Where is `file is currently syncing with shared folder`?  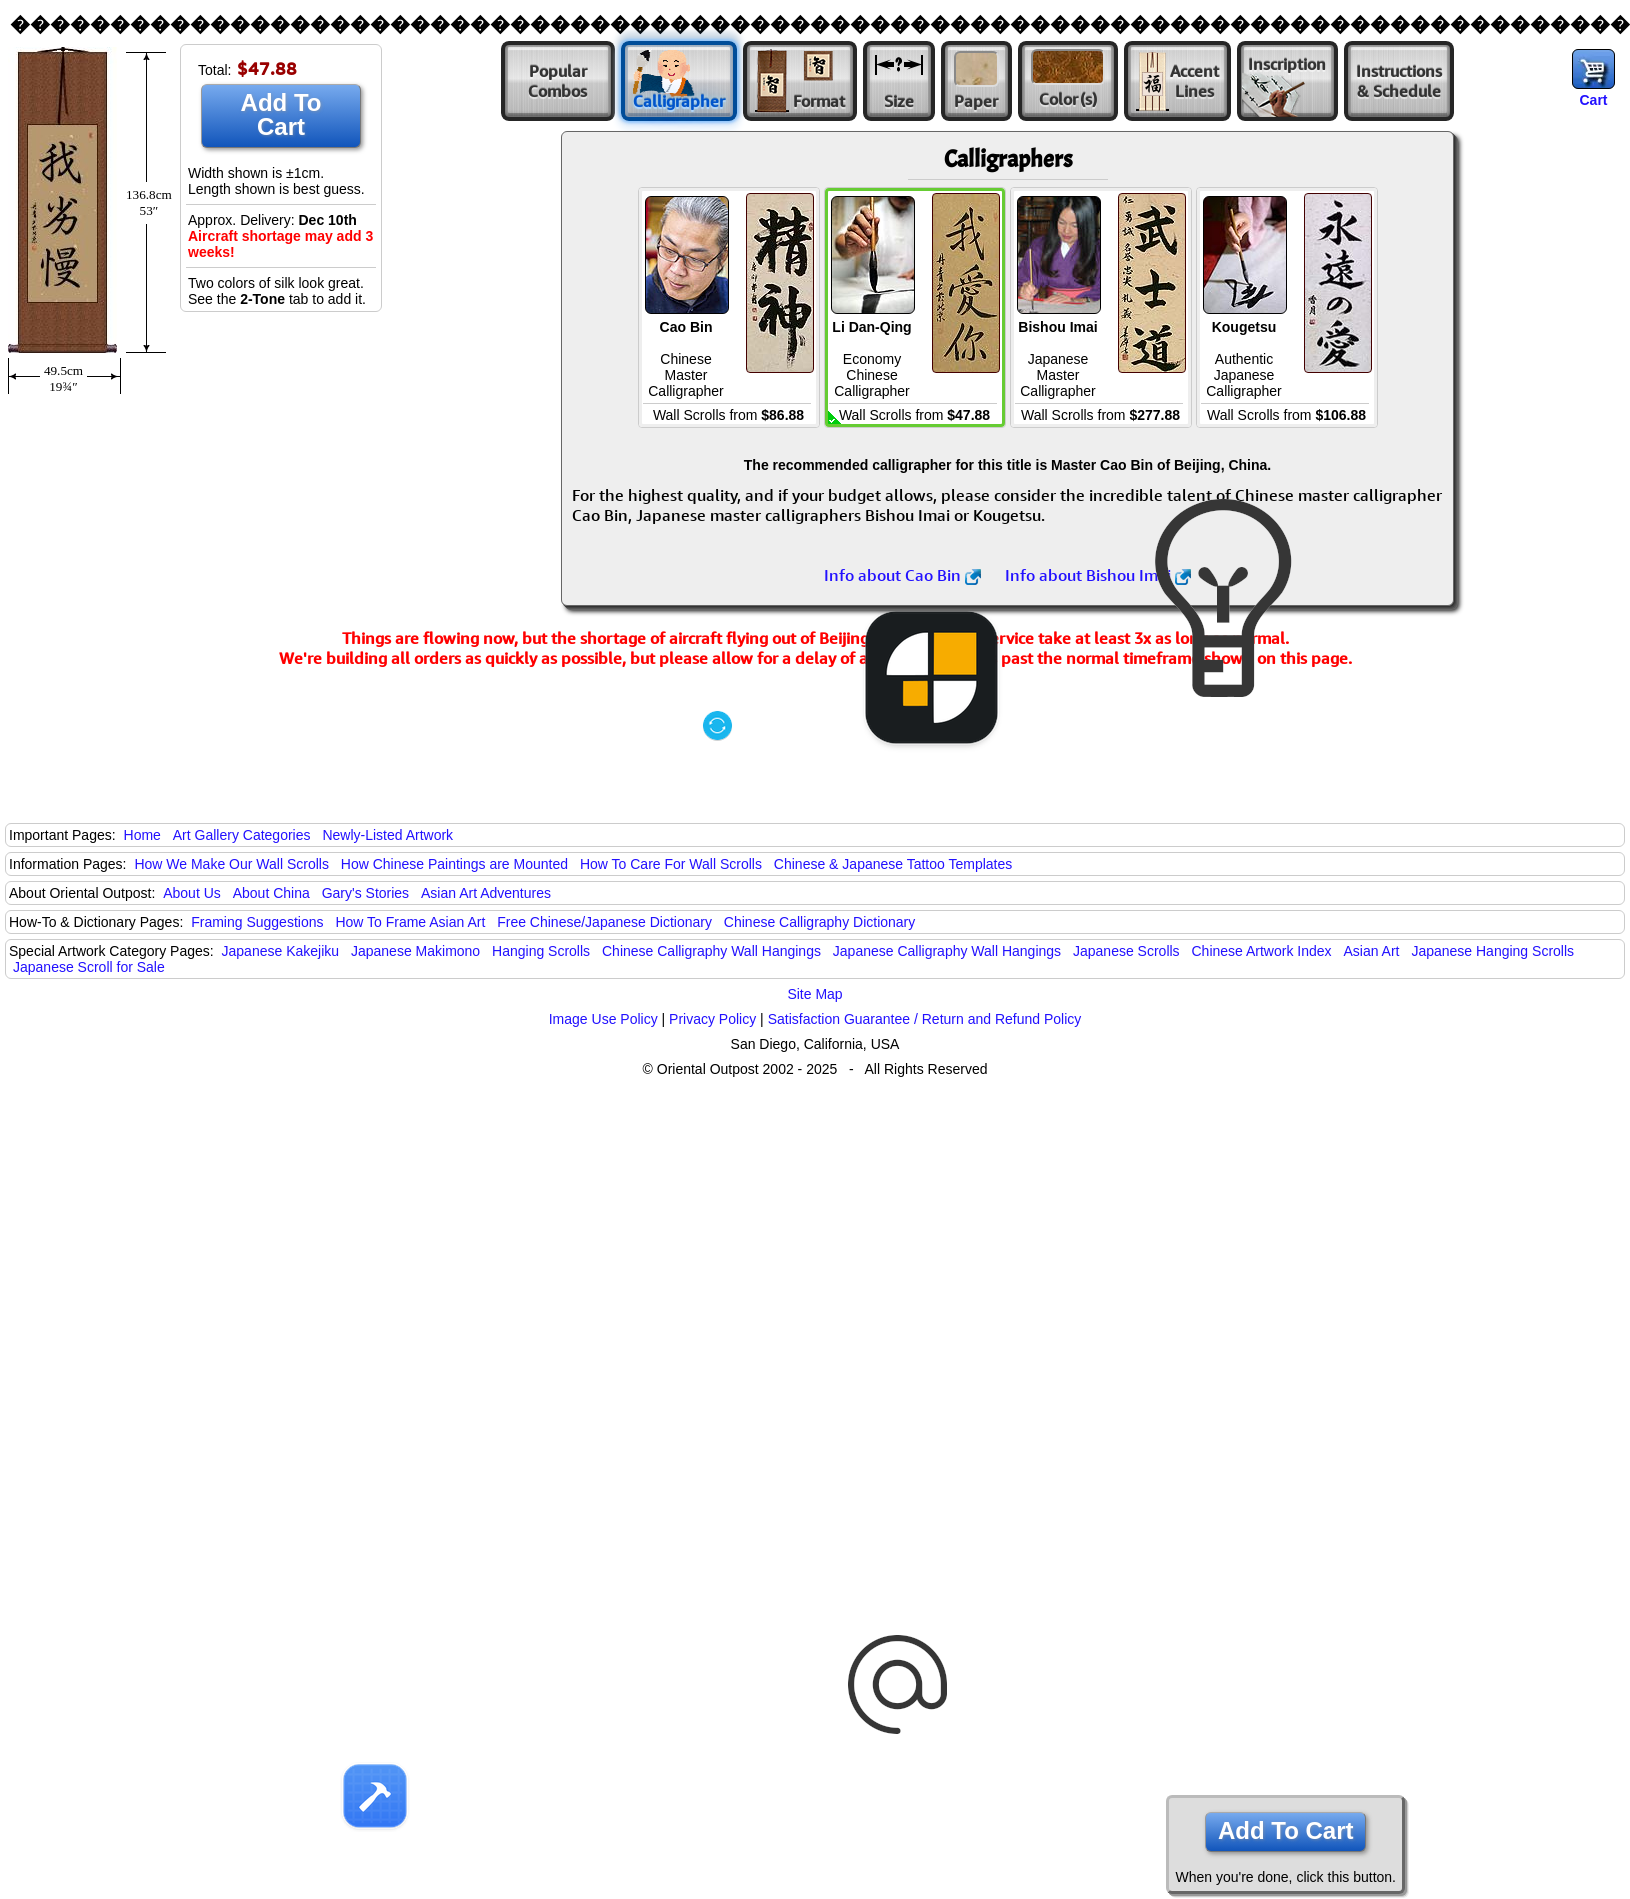
file is currently syncing with shared folder is located at coordinates (717, 725).